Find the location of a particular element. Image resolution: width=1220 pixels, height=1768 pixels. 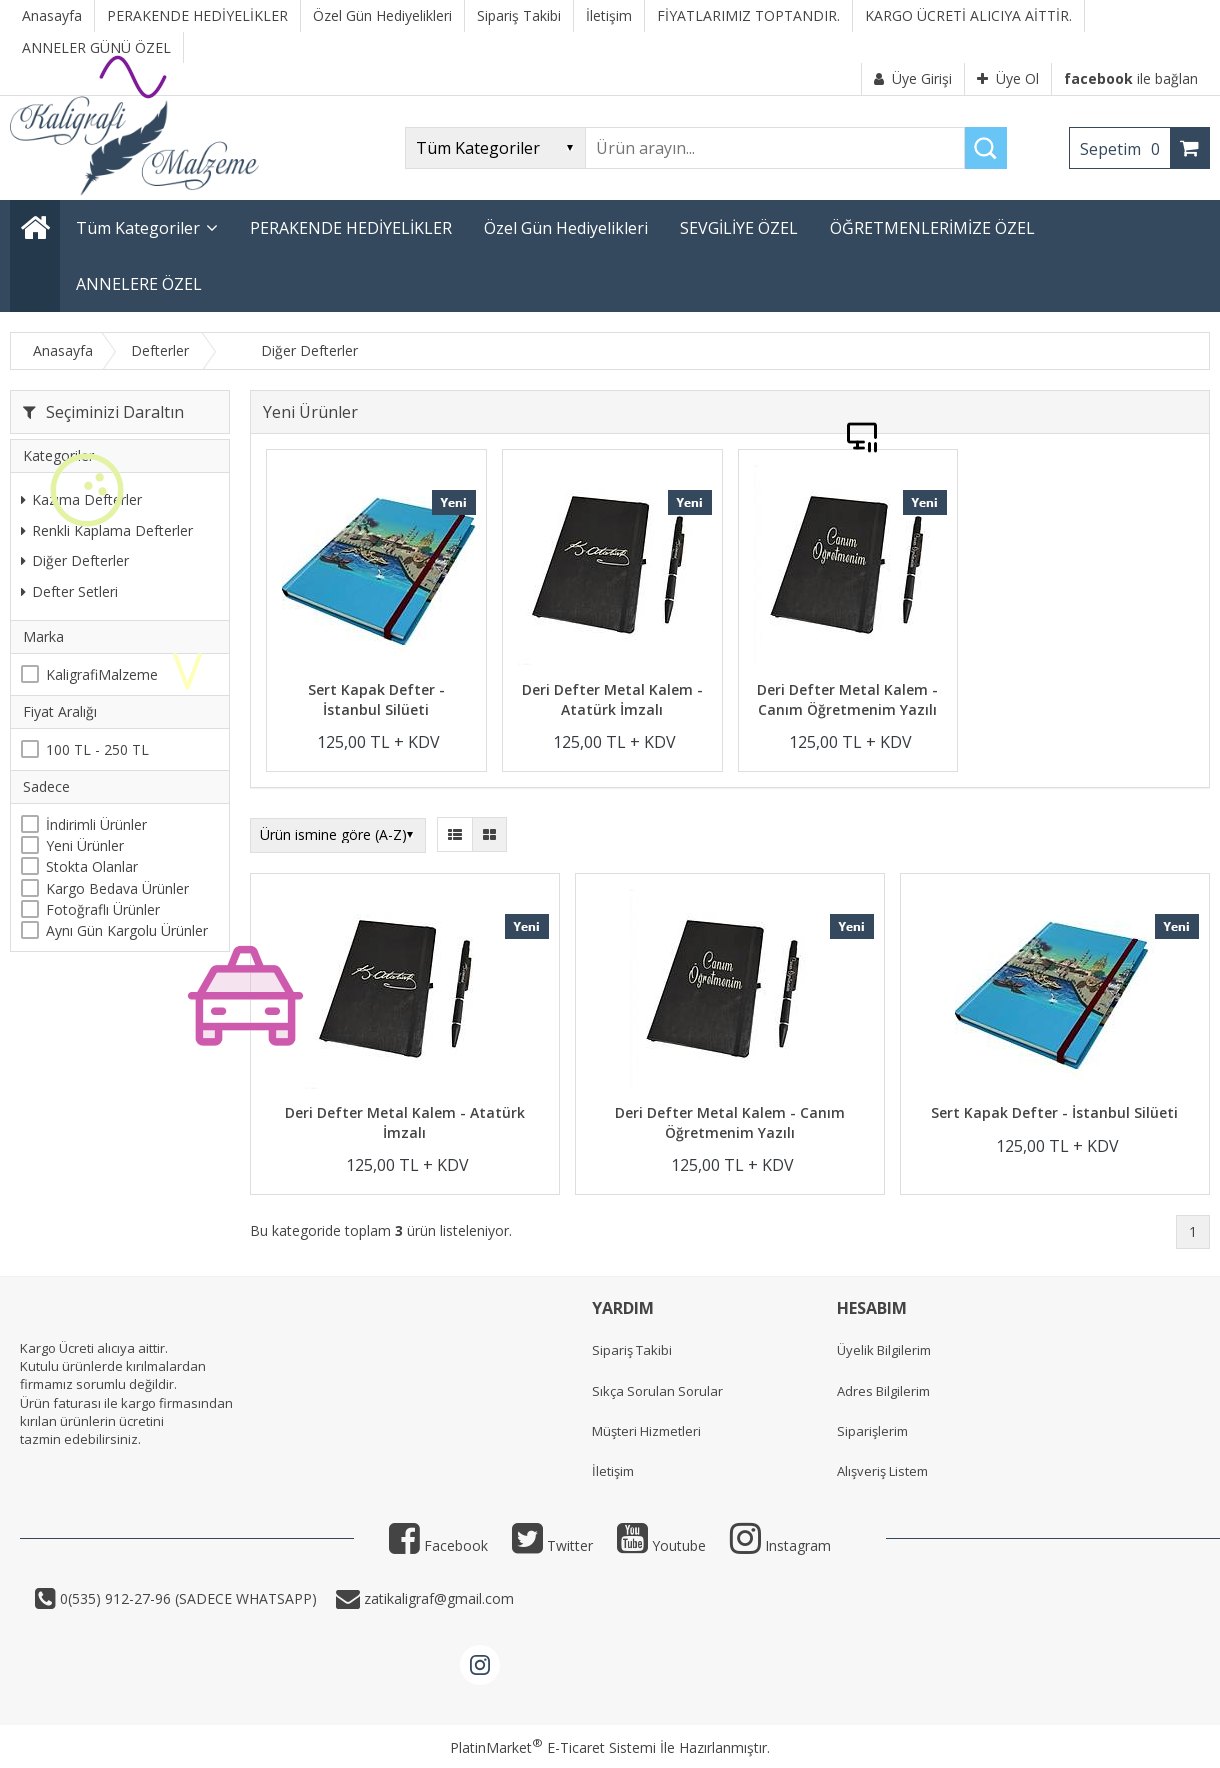

pause desktop streaming or mirroring is located at coordinates (862, 436).